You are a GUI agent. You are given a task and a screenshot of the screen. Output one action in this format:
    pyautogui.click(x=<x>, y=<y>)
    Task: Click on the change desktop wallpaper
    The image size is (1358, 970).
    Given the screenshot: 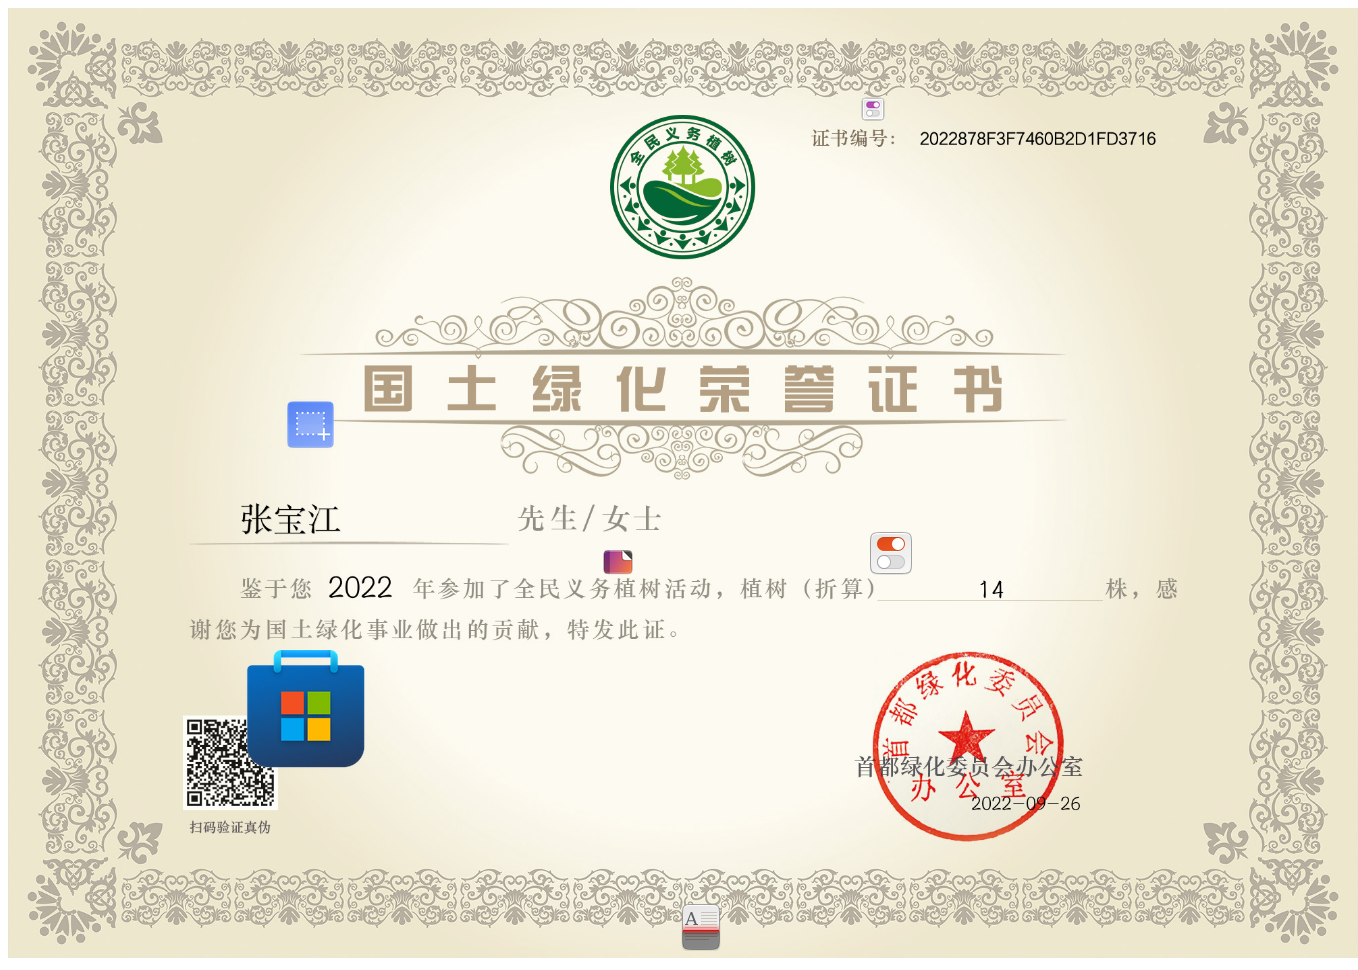 What is the action you would take?
    pyautogui.click(x=618, y=562)
    